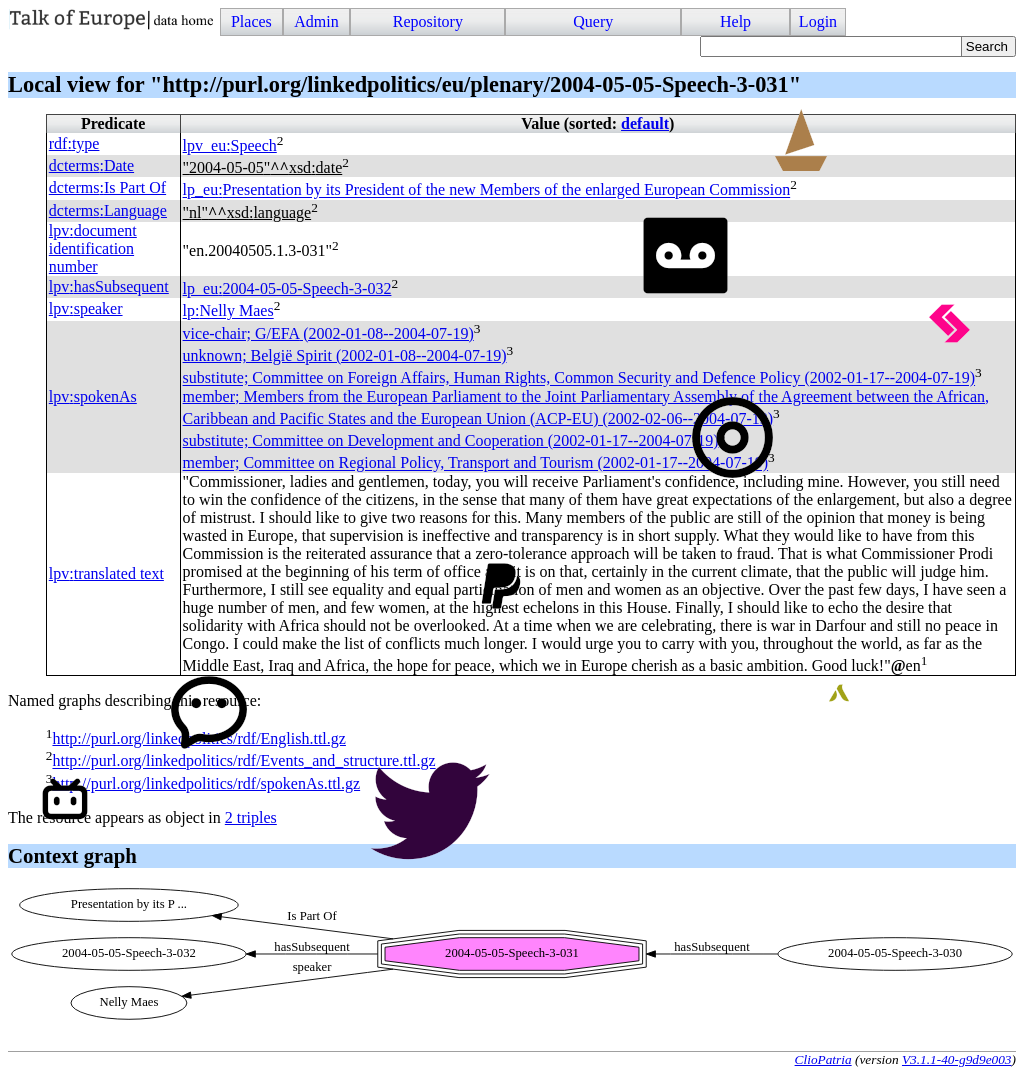  Describe the element at coordinates (839, 693) in the screenshot. I see `akasa air airline logo` at that location.